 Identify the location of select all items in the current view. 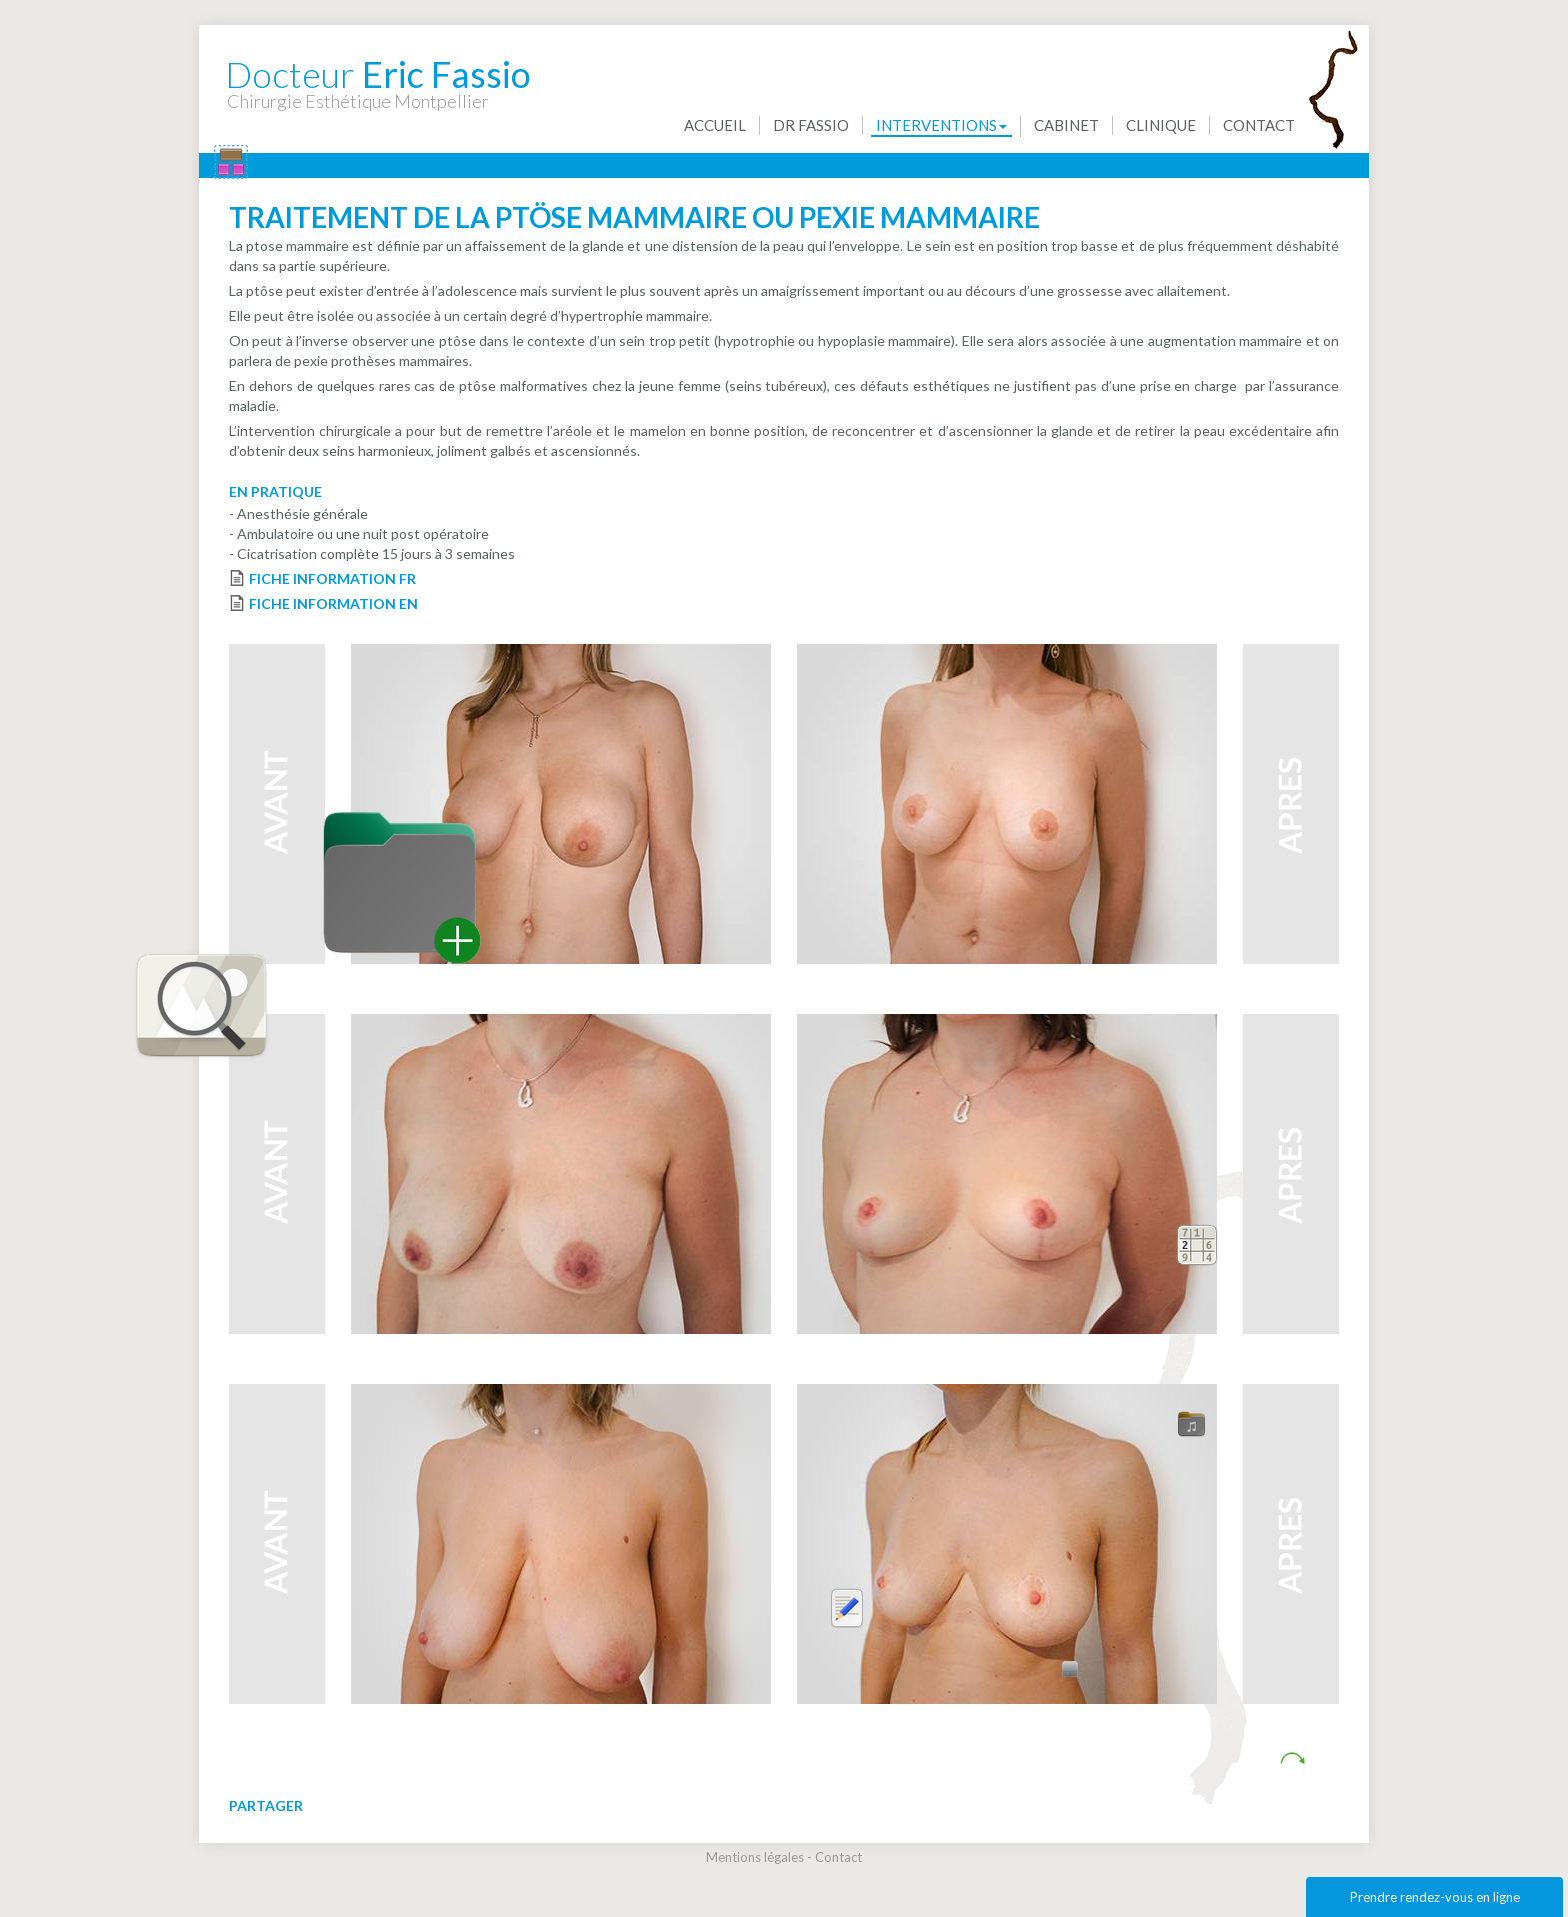
(231, 162).